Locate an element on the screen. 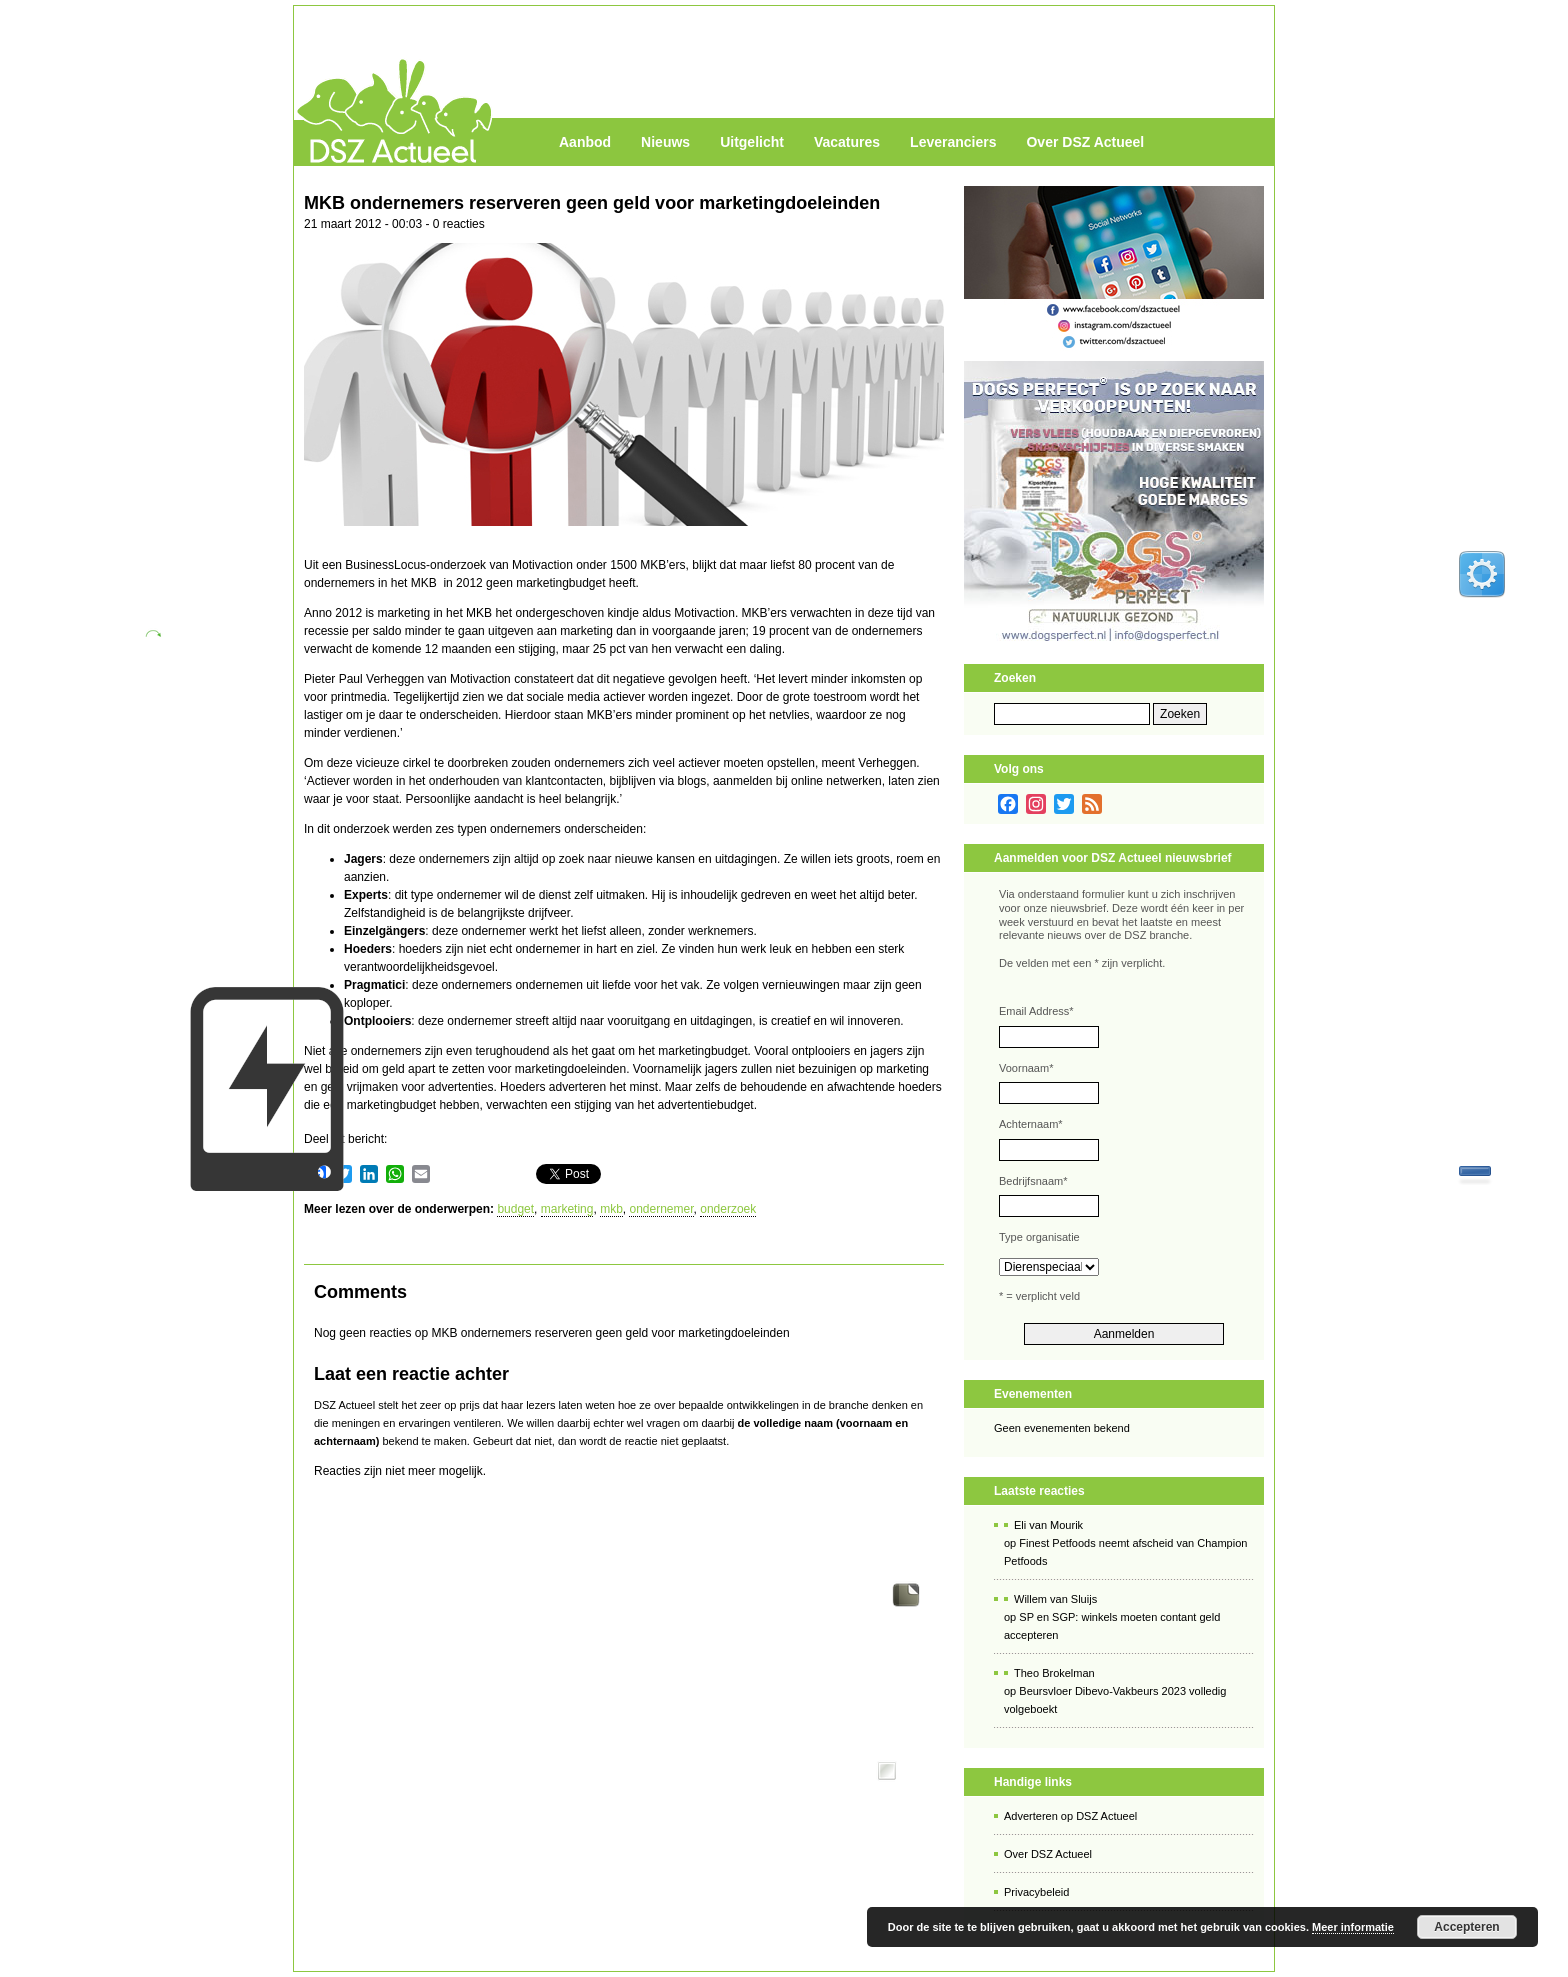 This screenshot has height=1977, width=1568. remove an item from a list is located at coordinates (1474, 1172).